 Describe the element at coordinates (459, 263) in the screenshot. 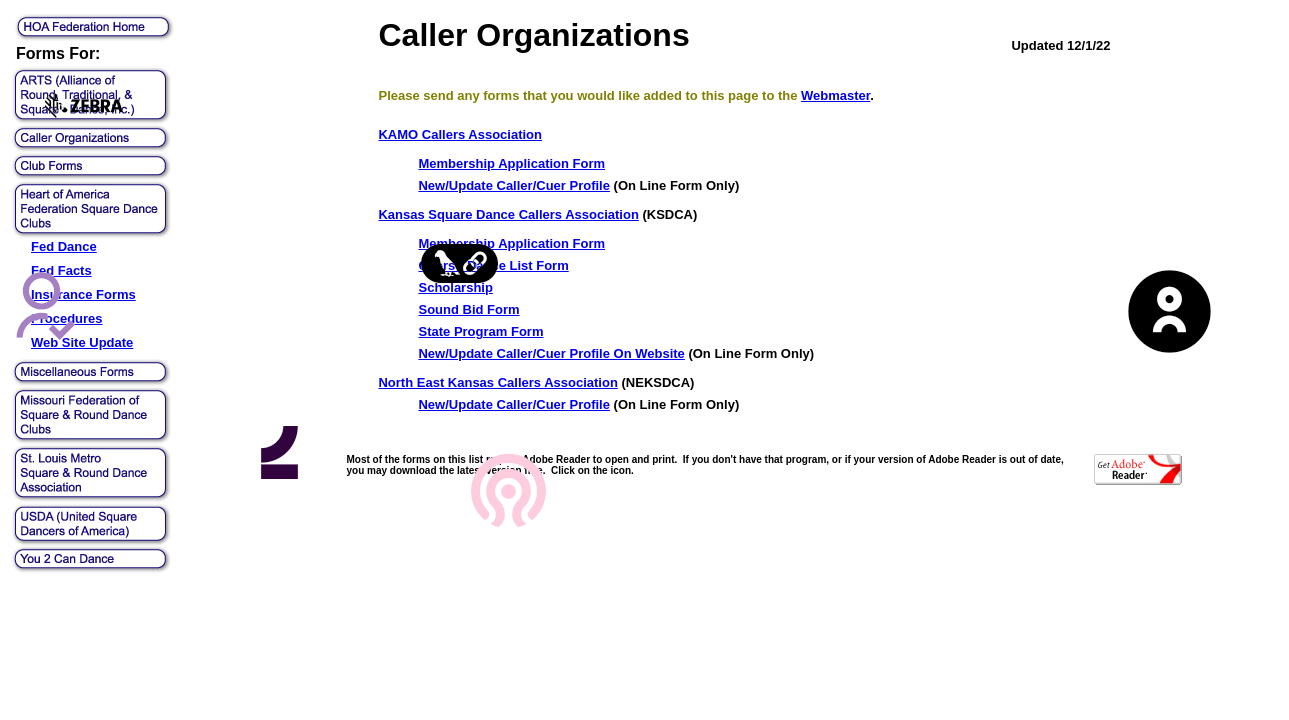

I see `langchain official logo` at that location.